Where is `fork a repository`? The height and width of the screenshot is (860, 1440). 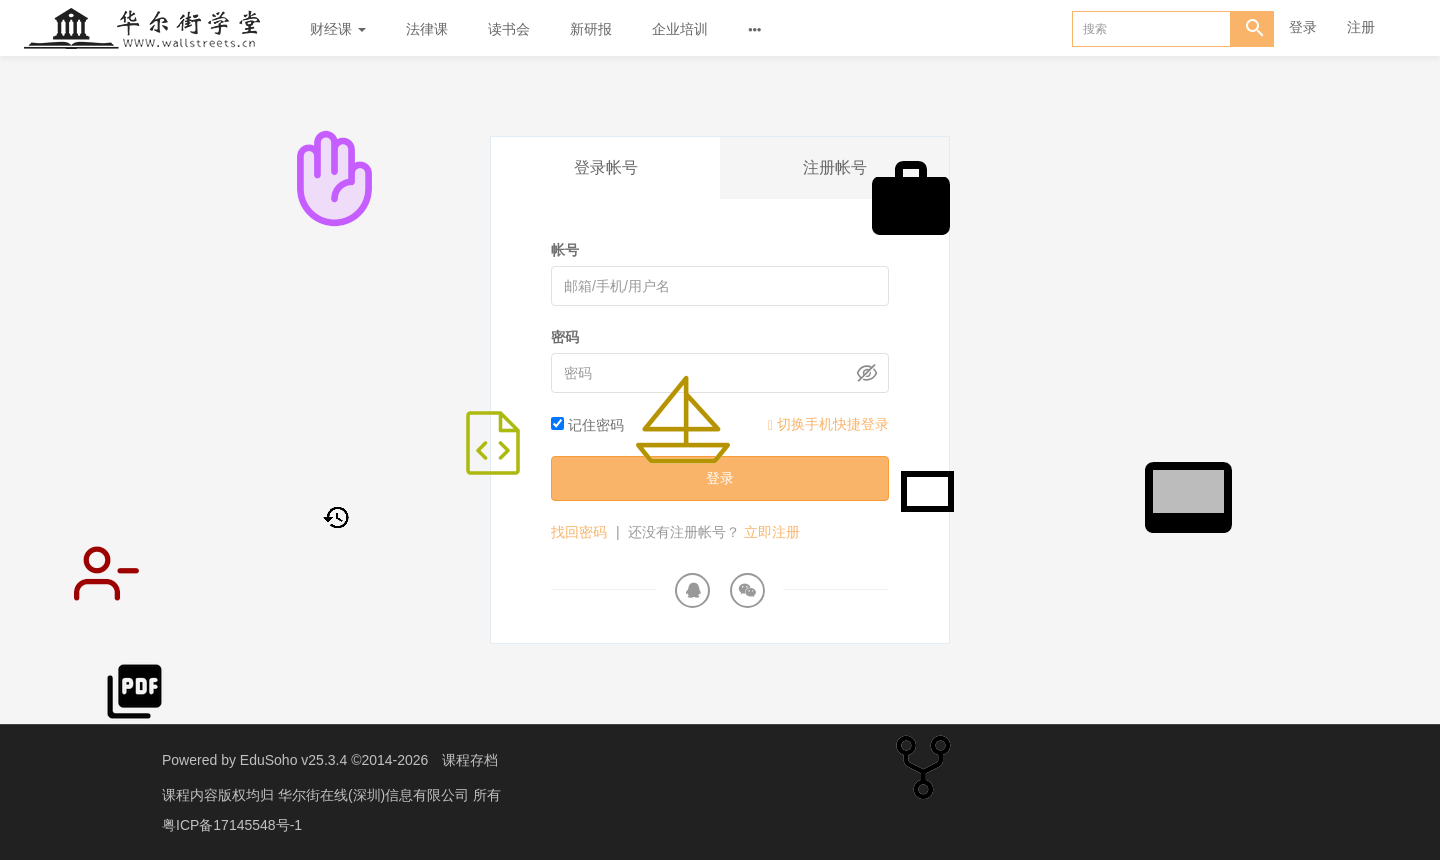
fork a repository is located at coordinates (921, 765).